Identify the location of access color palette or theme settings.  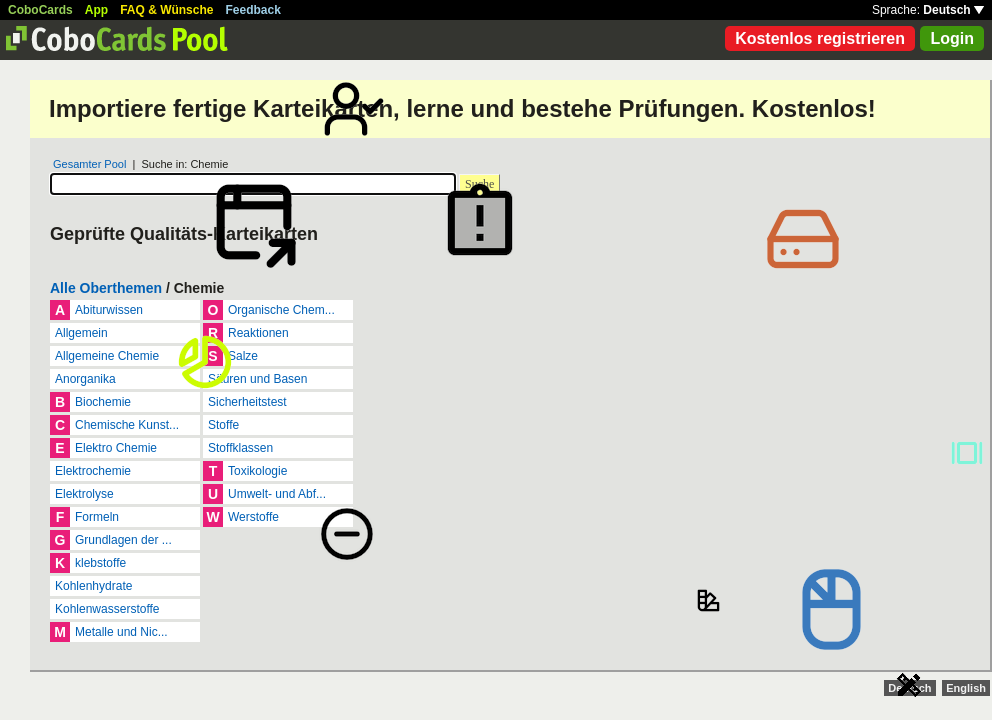
(708, 600).